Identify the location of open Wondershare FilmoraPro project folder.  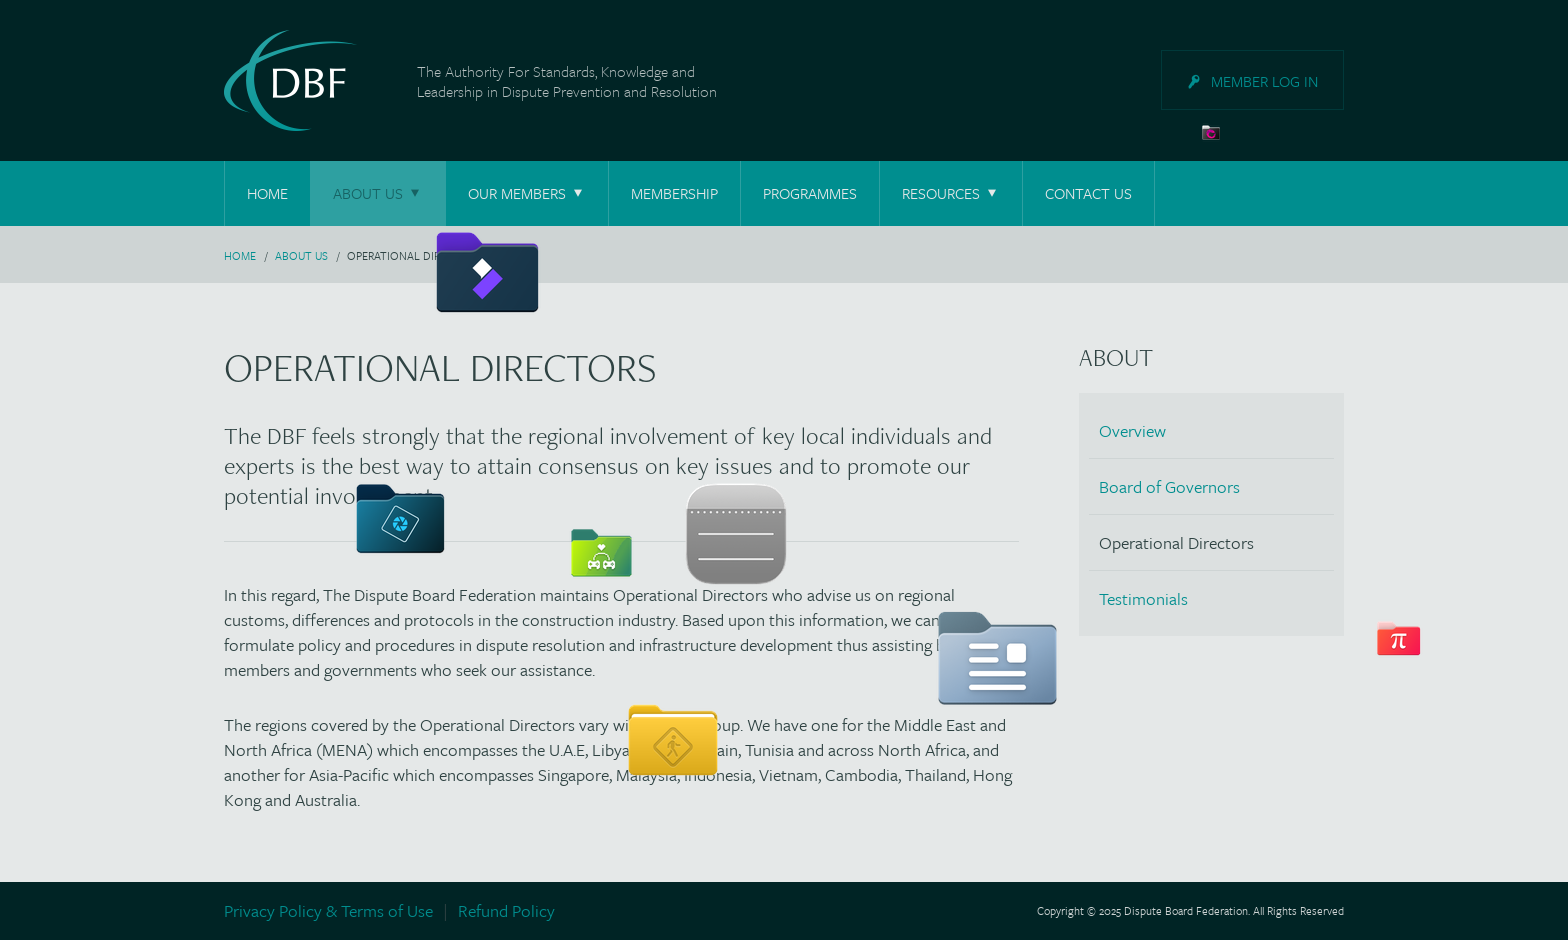
(487, 275).